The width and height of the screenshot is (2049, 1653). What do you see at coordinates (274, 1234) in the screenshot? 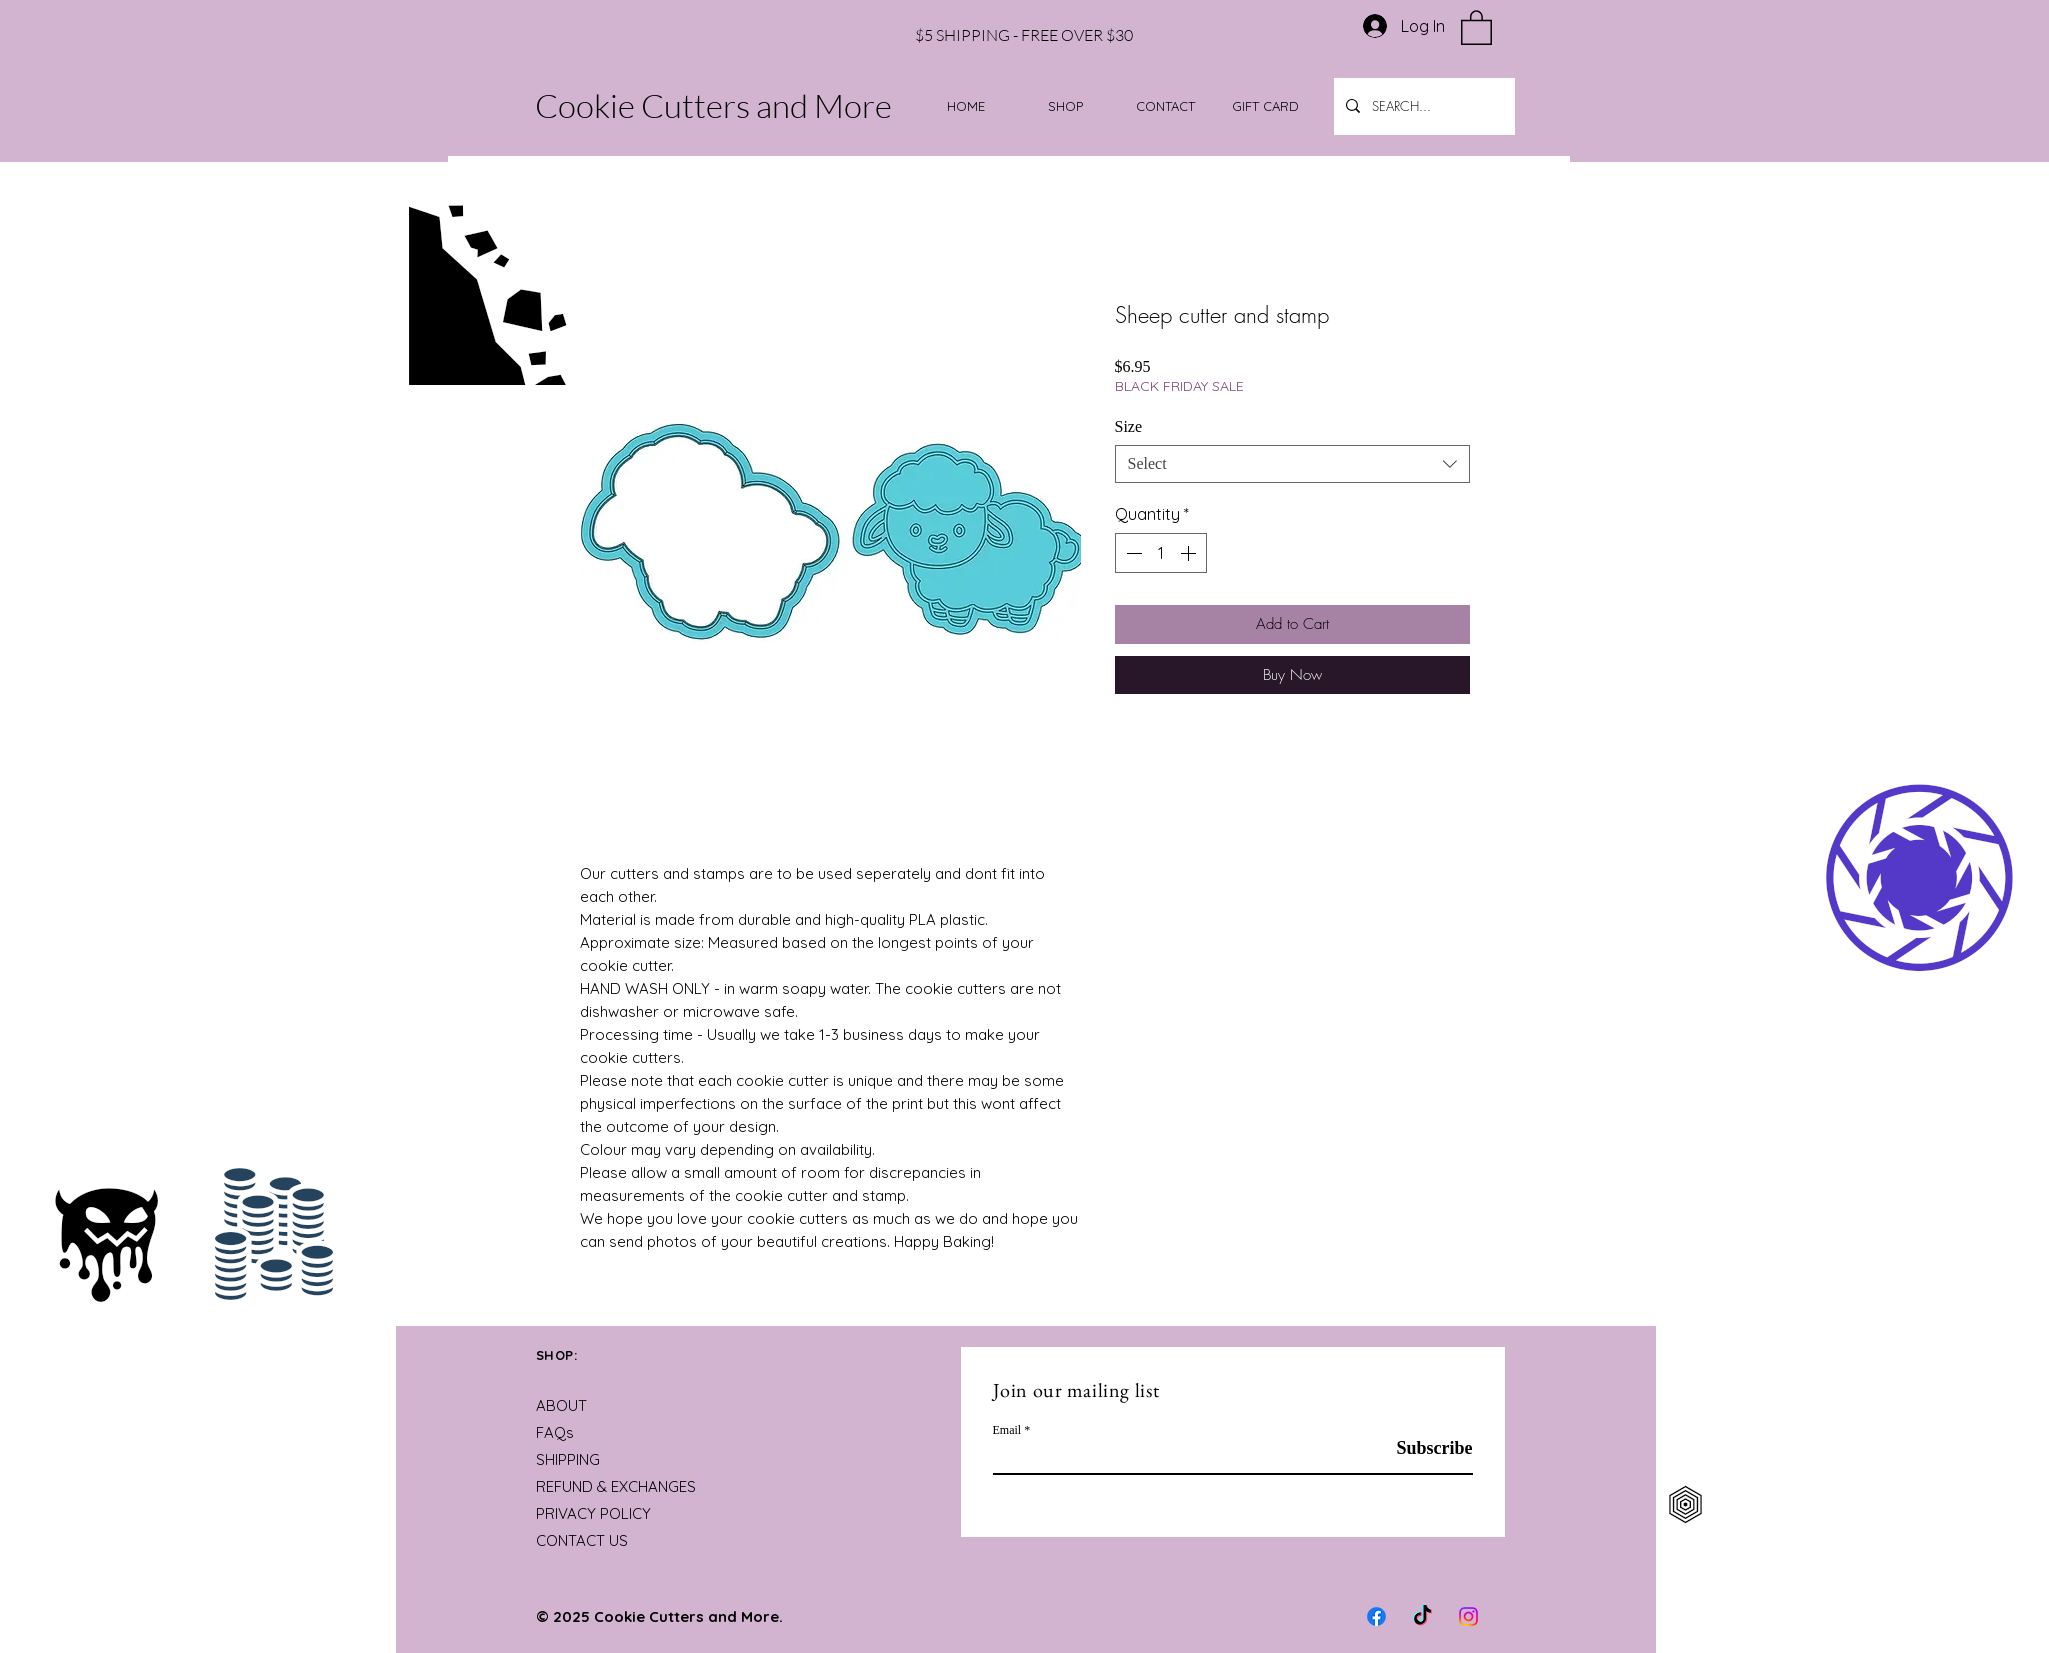
I see `view your in-game currency balance` at bounding box center [274, 1234].